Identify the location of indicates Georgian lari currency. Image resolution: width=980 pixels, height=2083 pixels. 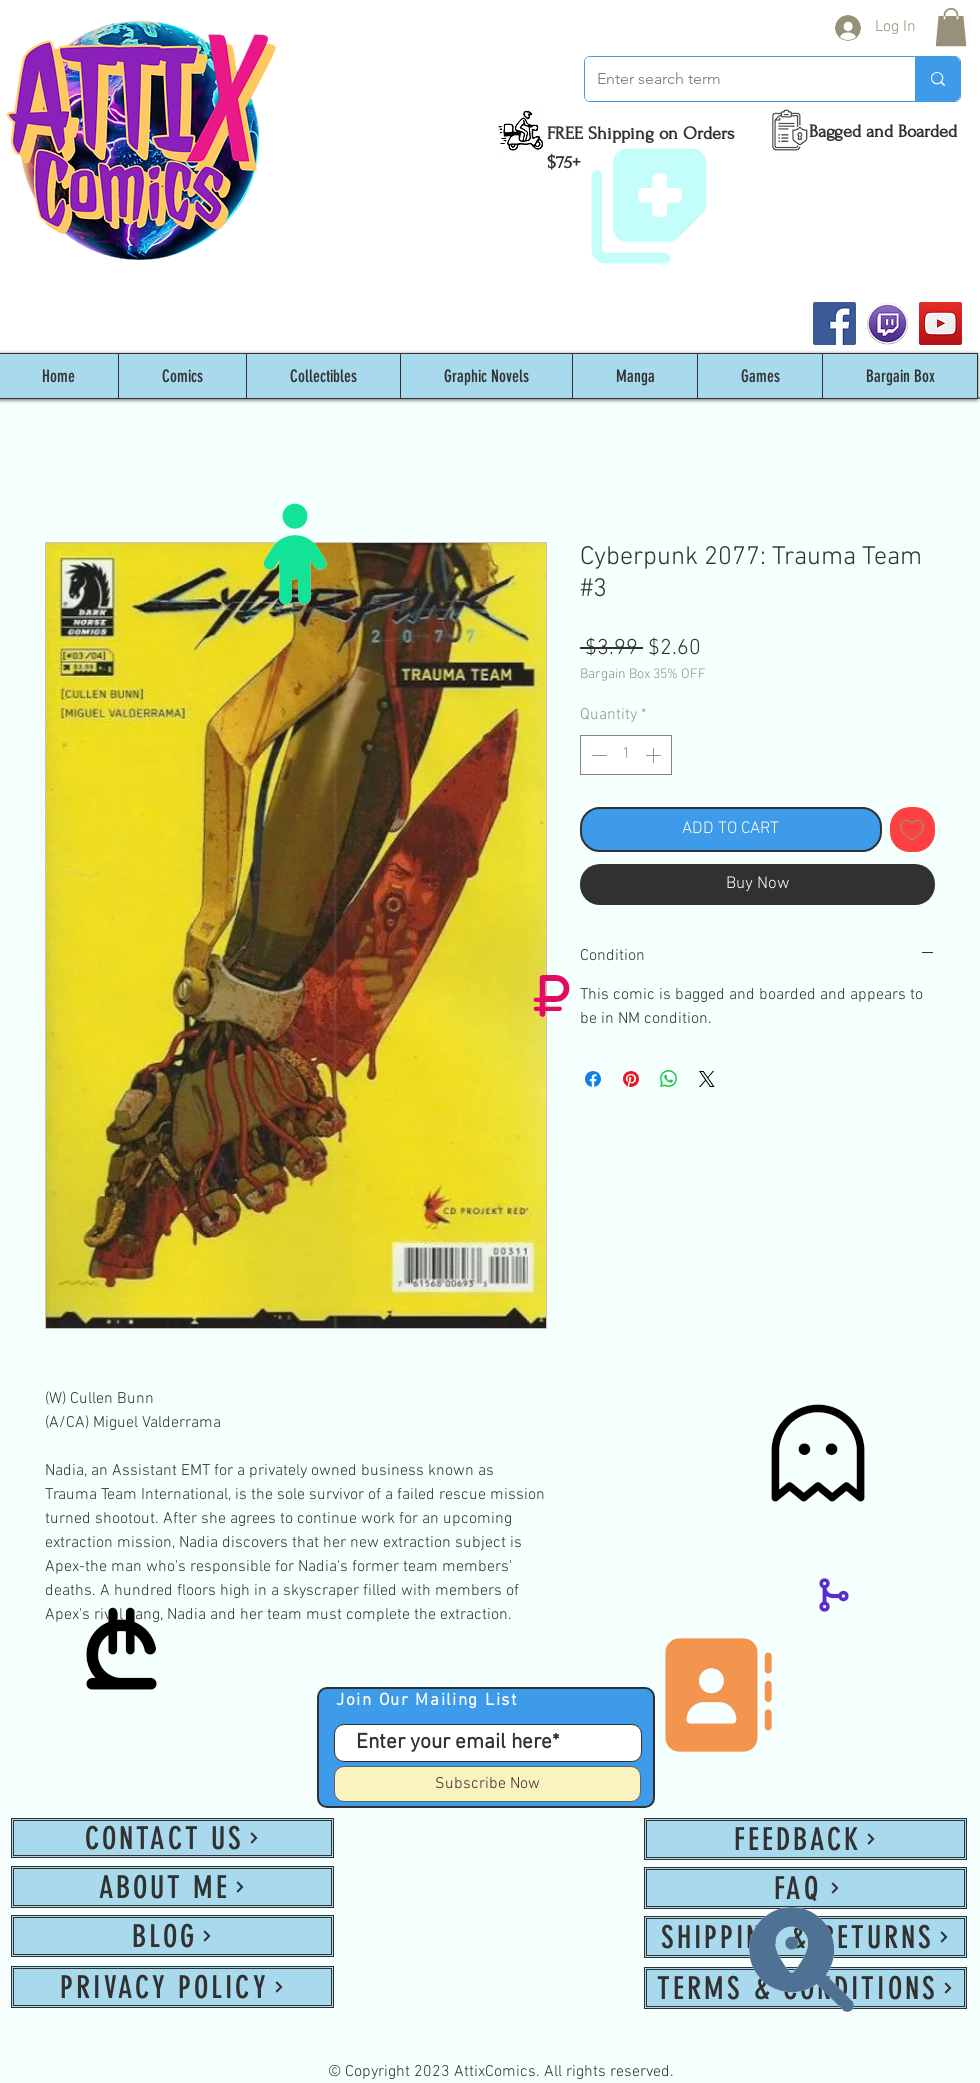
(121, 1654).